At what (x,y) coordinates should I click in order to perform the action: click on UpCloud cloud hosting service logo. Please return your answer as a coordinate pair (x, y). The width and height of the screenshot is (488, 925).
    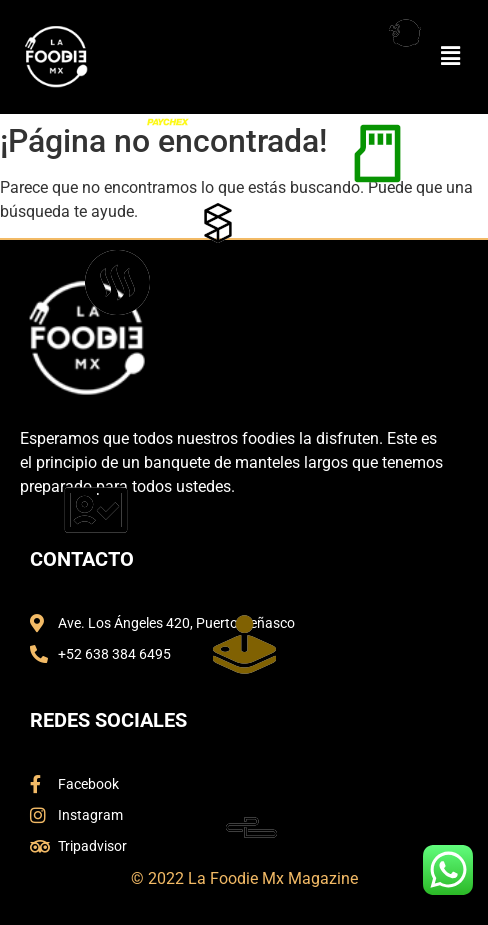
    Looking at the image, I should click on (251, 827).